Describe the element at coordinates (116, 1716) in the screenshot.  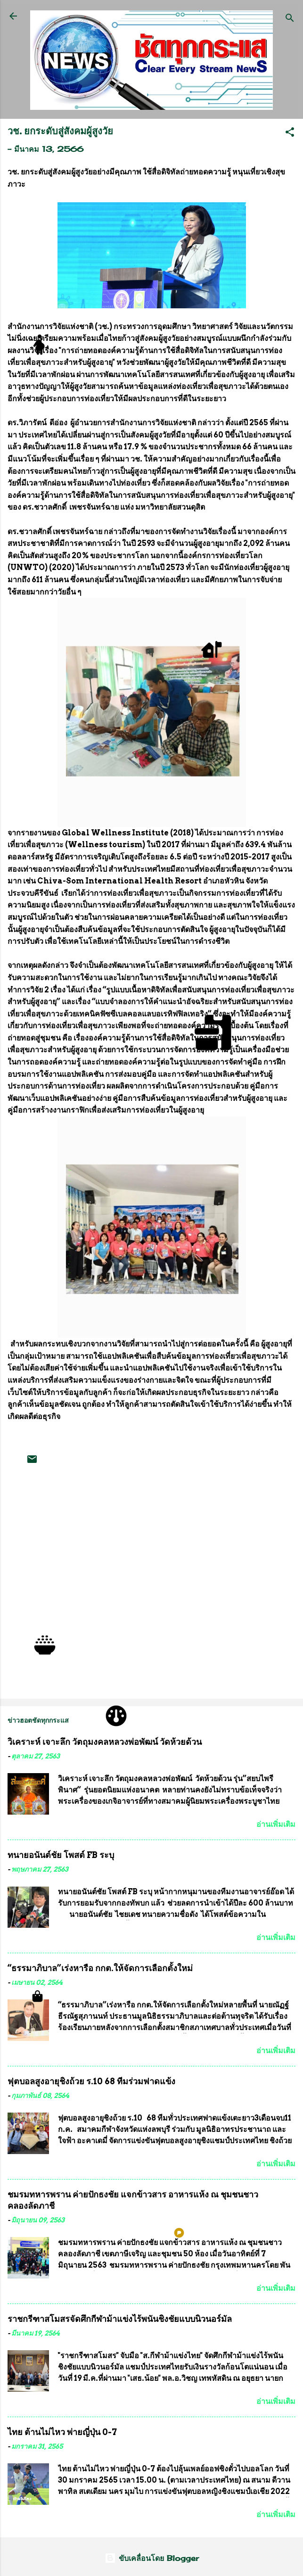
I see `view dashboard or control panel` at that location.